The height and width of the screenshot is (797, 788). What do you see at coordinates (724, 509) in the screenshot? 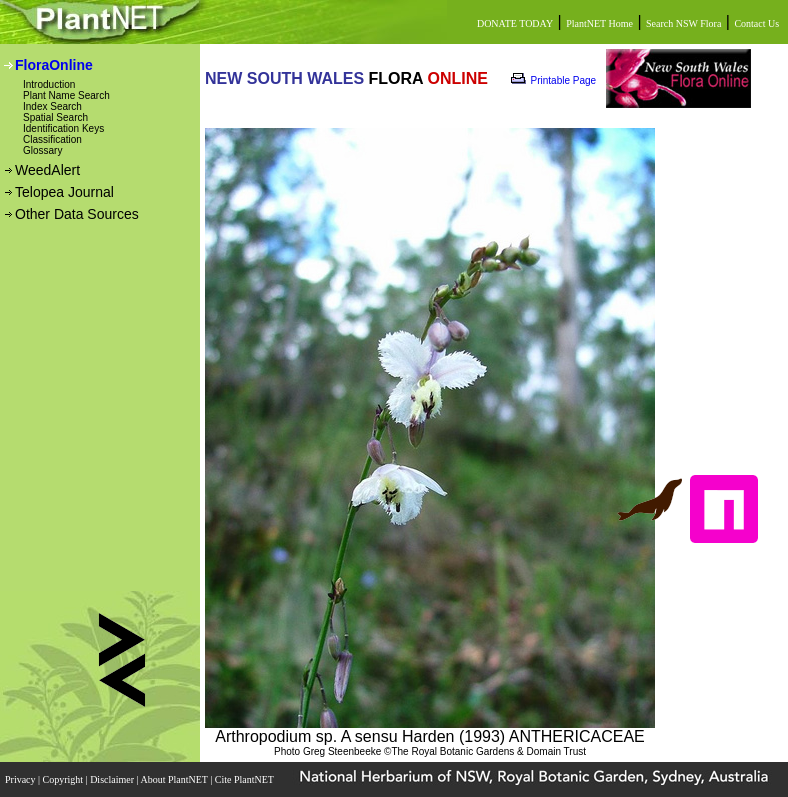
I see `npm package manager logo` at bounding box center [724, 509].